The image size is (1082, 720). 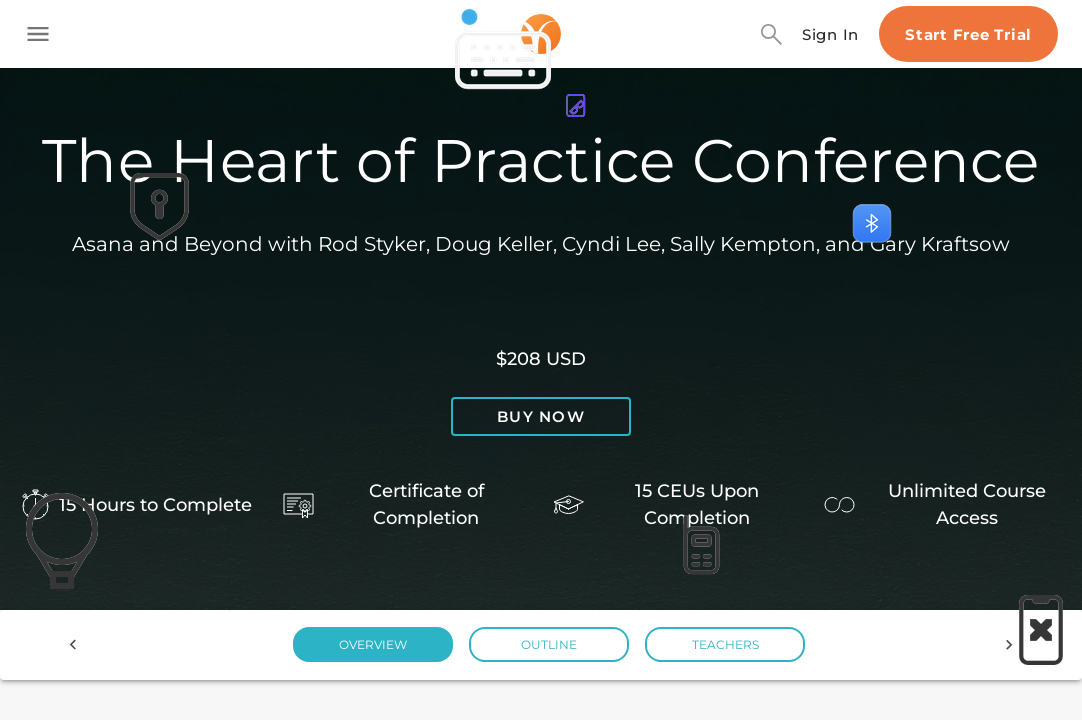 I want to click on disconnect or unlink a paired device, so click(x=1041, y=630).